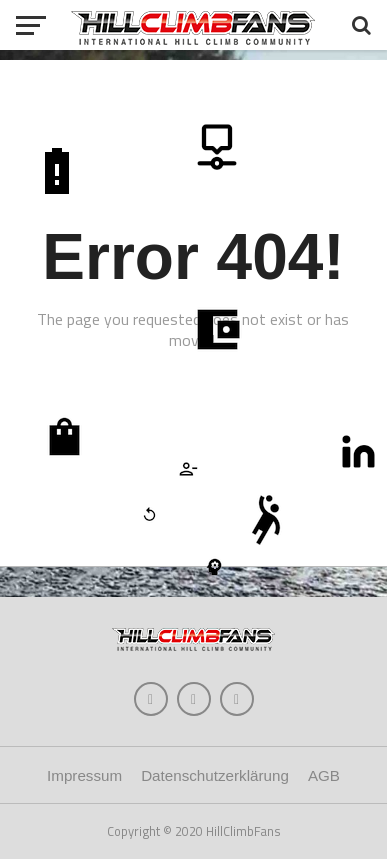 The height and width of the screenshot is (859, 387). Describe the element at coordinates (266, 519) in the screenshot. I see `access handball sports content` at that location.